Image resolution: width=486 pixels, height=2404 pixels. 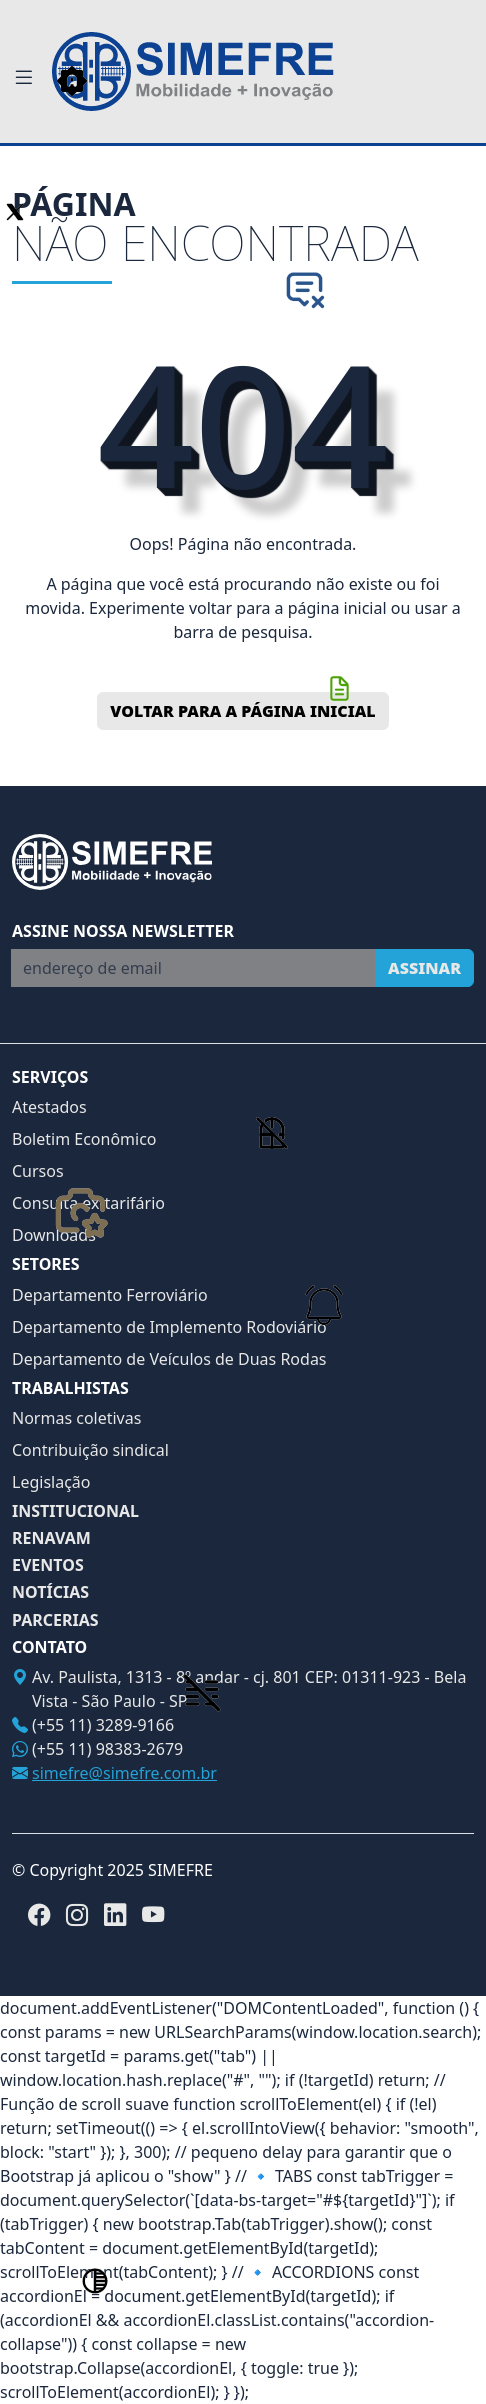 What do you see at coordinates (202, 1693) in the screenshot?
I see `disable column view` at bounding box center [202, 1693].